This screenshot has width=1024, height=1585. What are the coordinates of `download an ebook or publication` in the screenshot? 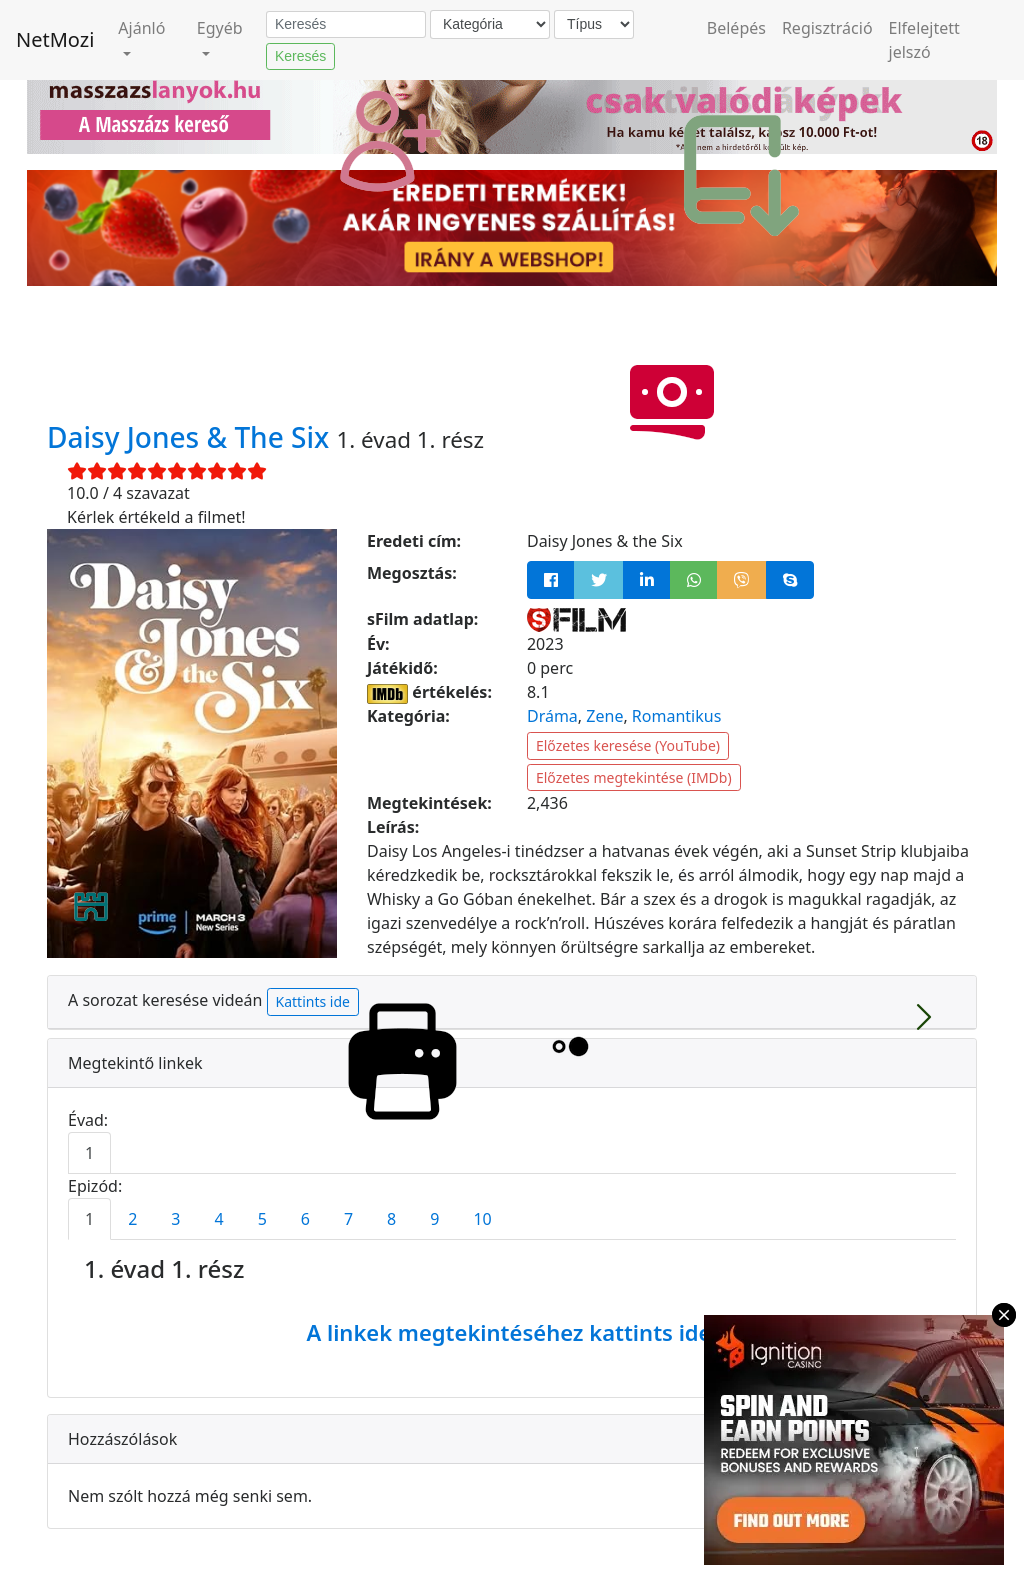 It's located at (738, 169).